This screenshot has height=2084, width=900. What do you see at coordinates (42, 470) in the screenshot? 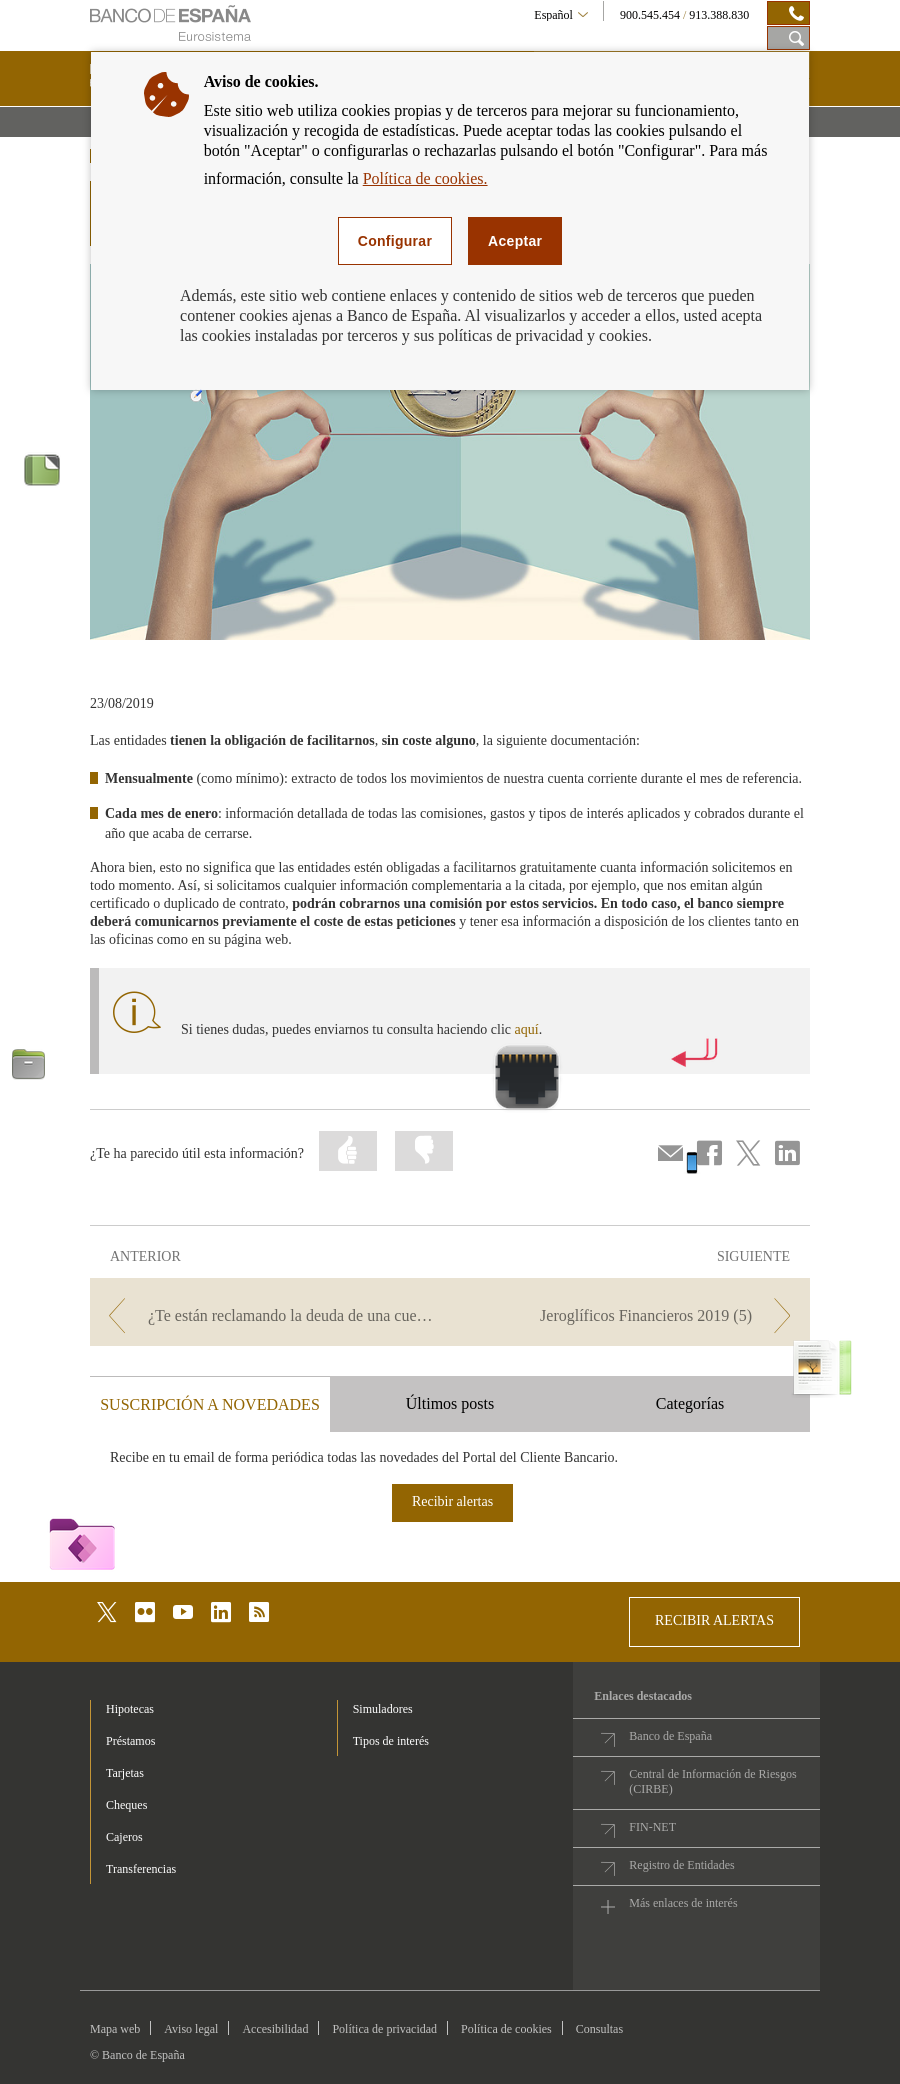
I see `change desktop wallpaper settings` at bounding box center [42, 470].